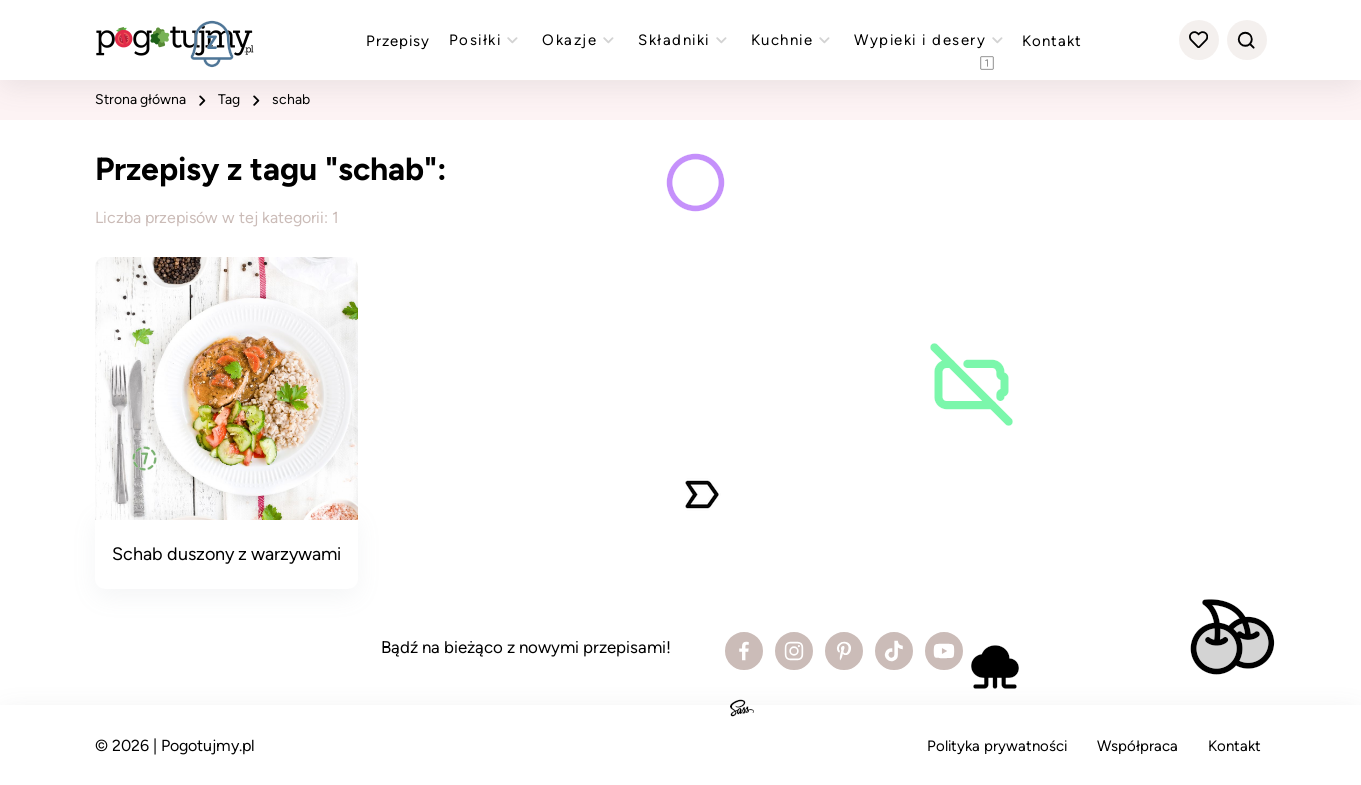 This screenshot has width=1361, height=785. What do you see at coordinates (995, 667) in the screenshot?
I see `access cloud computing services` at bounding box center [995, 667].